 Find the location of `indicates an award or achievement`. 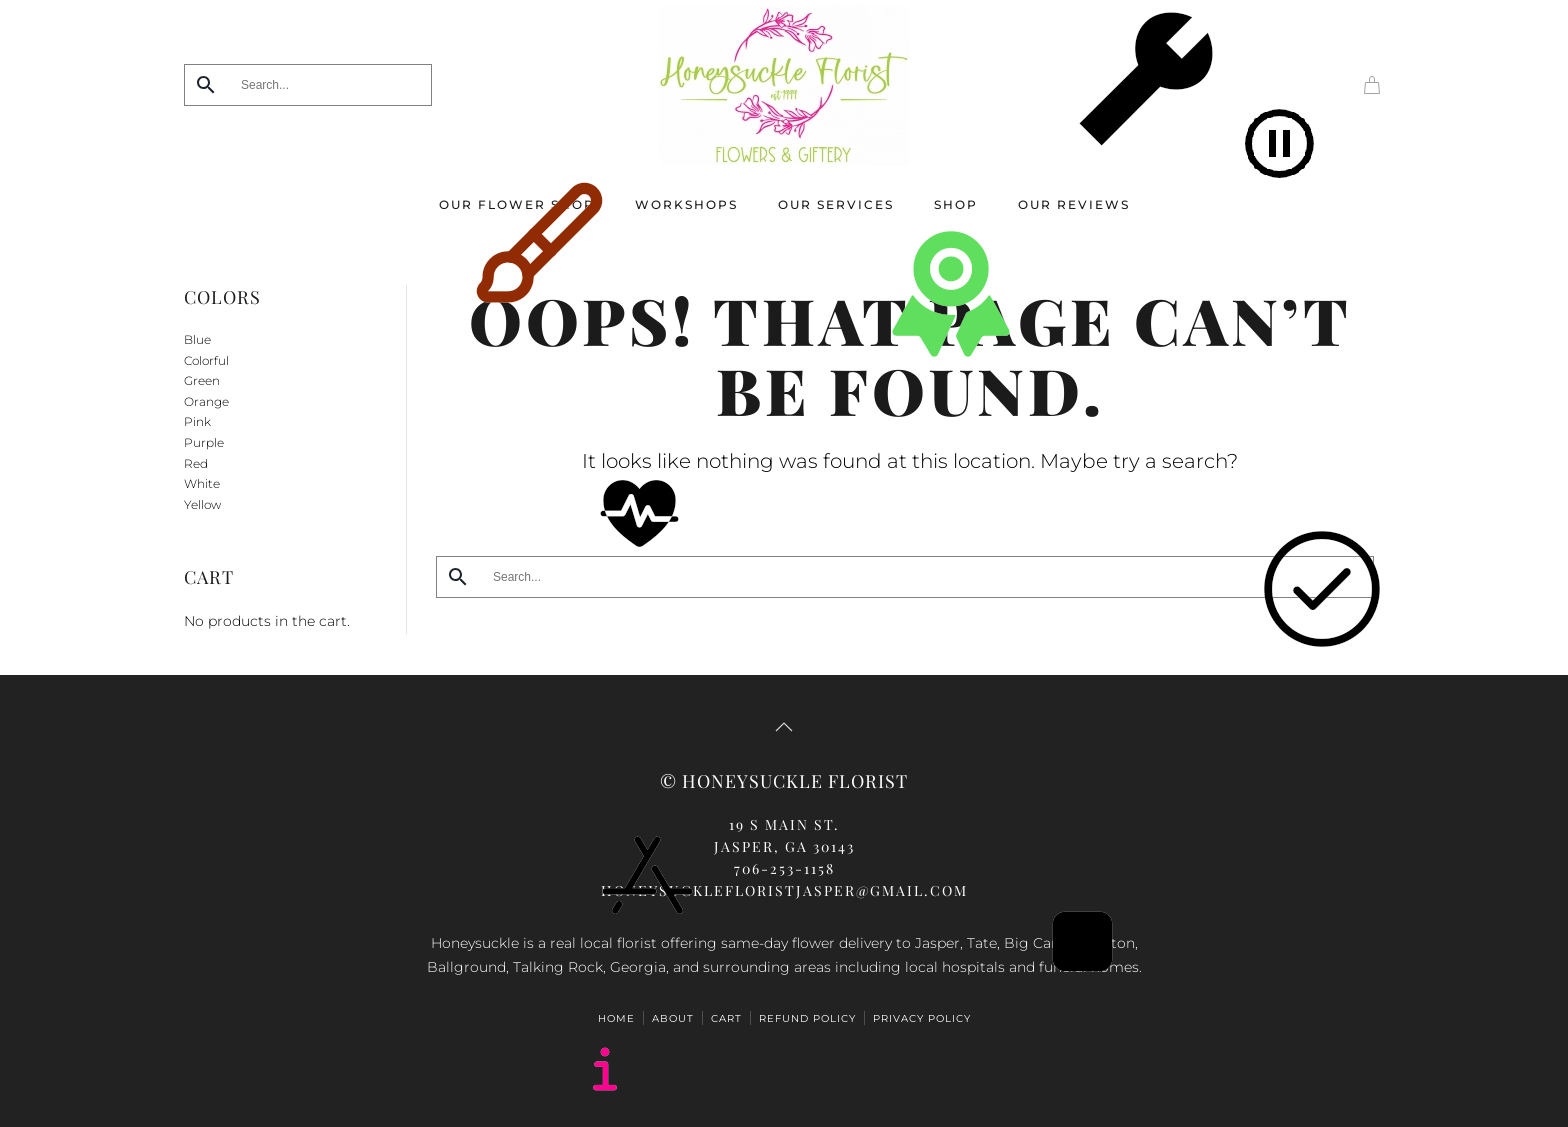

indicates an award or achievement is located at coordinates (951, 294).